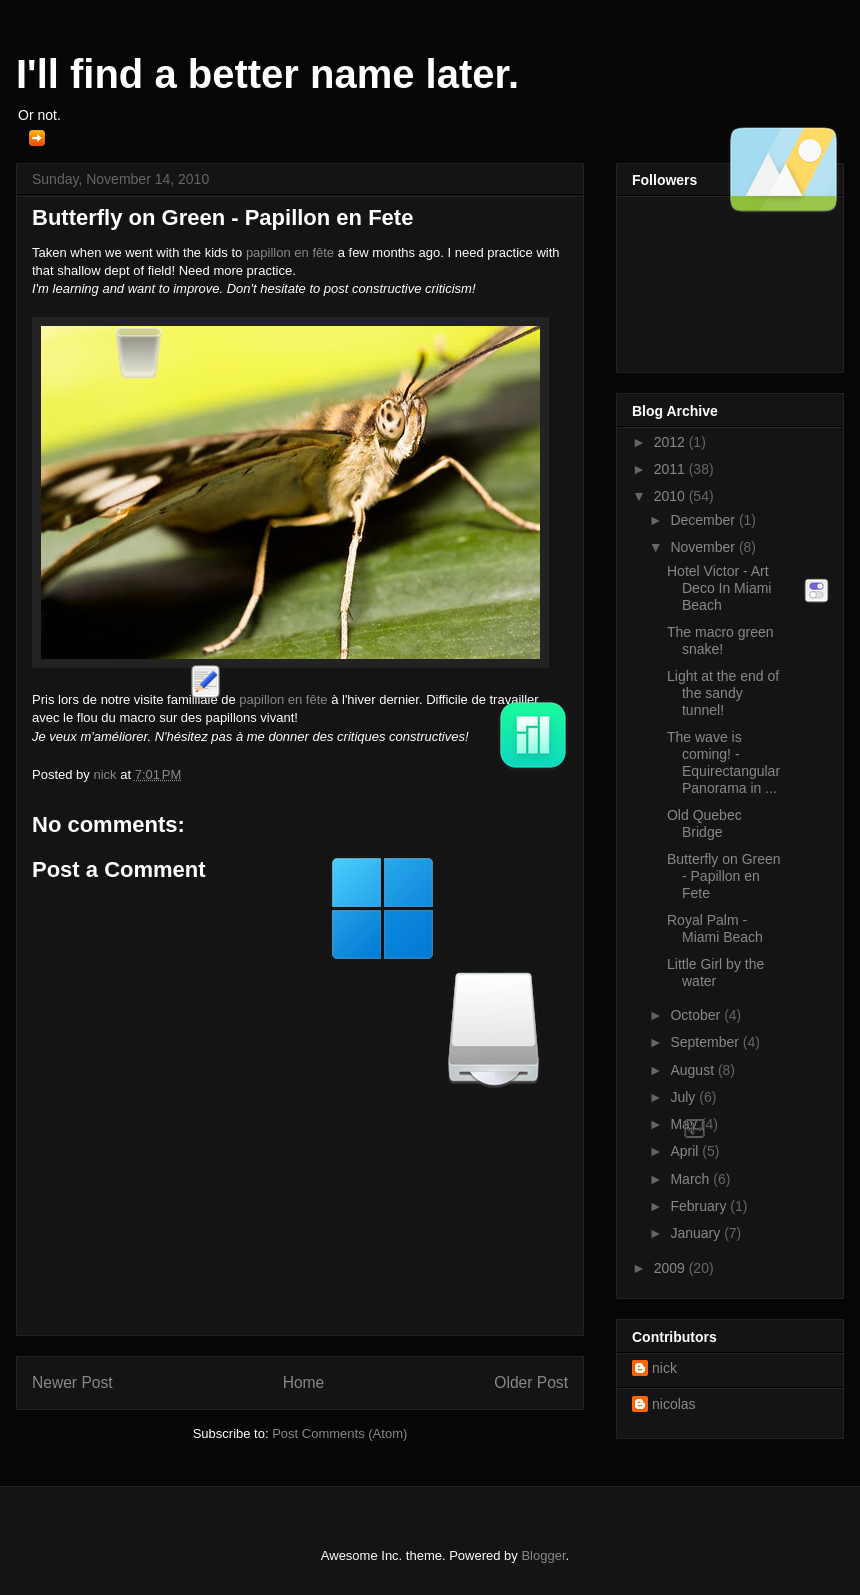 This screenshot has height=1595, width=860. What do you see at coordinates (694, 1128) in the screenshot?
I see `adjust display or screen settings` at bounding box center [694, 1128].